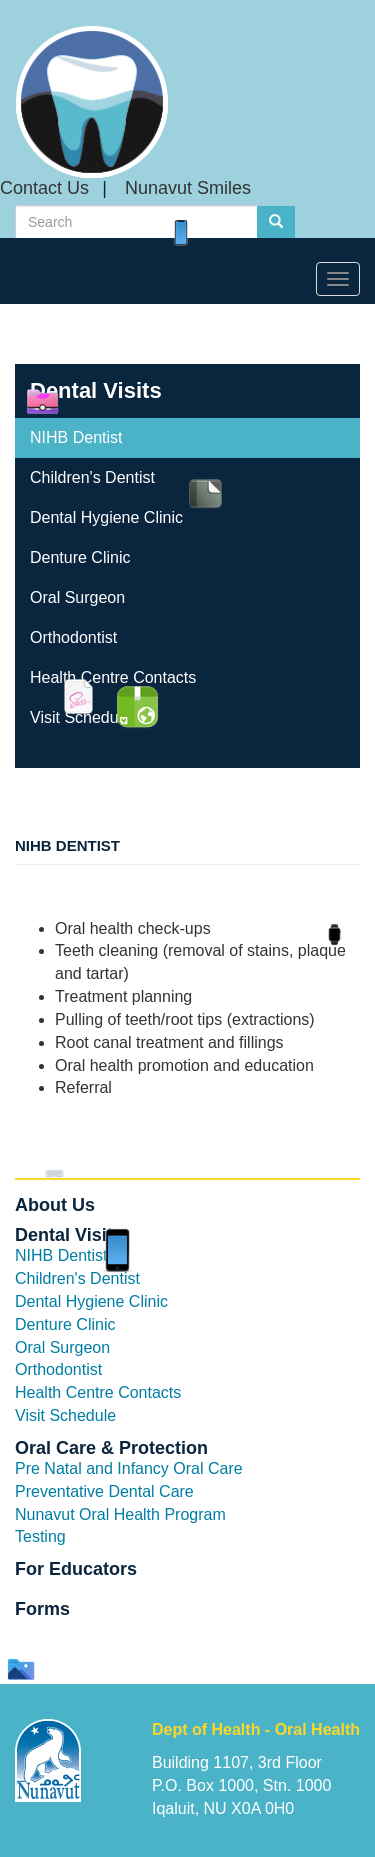 Image resolution: width=375 pixels, height=1857 pixels. Describe the element at coordinates (54, 1173) in the screenshot. I see `connect a bluetooth keyboard` at that location.